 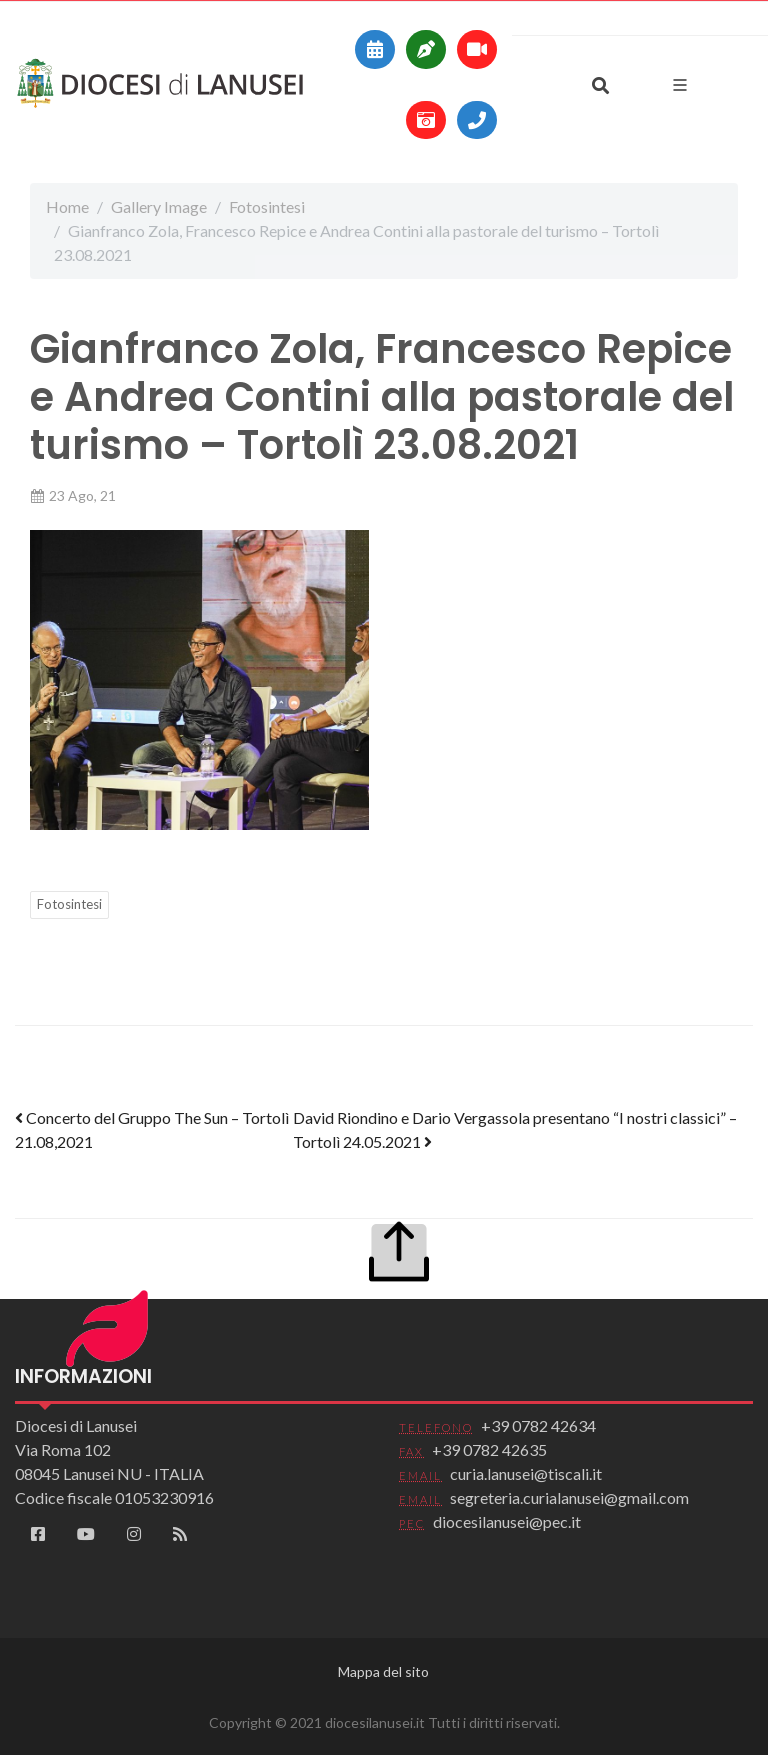 I want to click on upload a file or document, so click(x=399, y=1254).